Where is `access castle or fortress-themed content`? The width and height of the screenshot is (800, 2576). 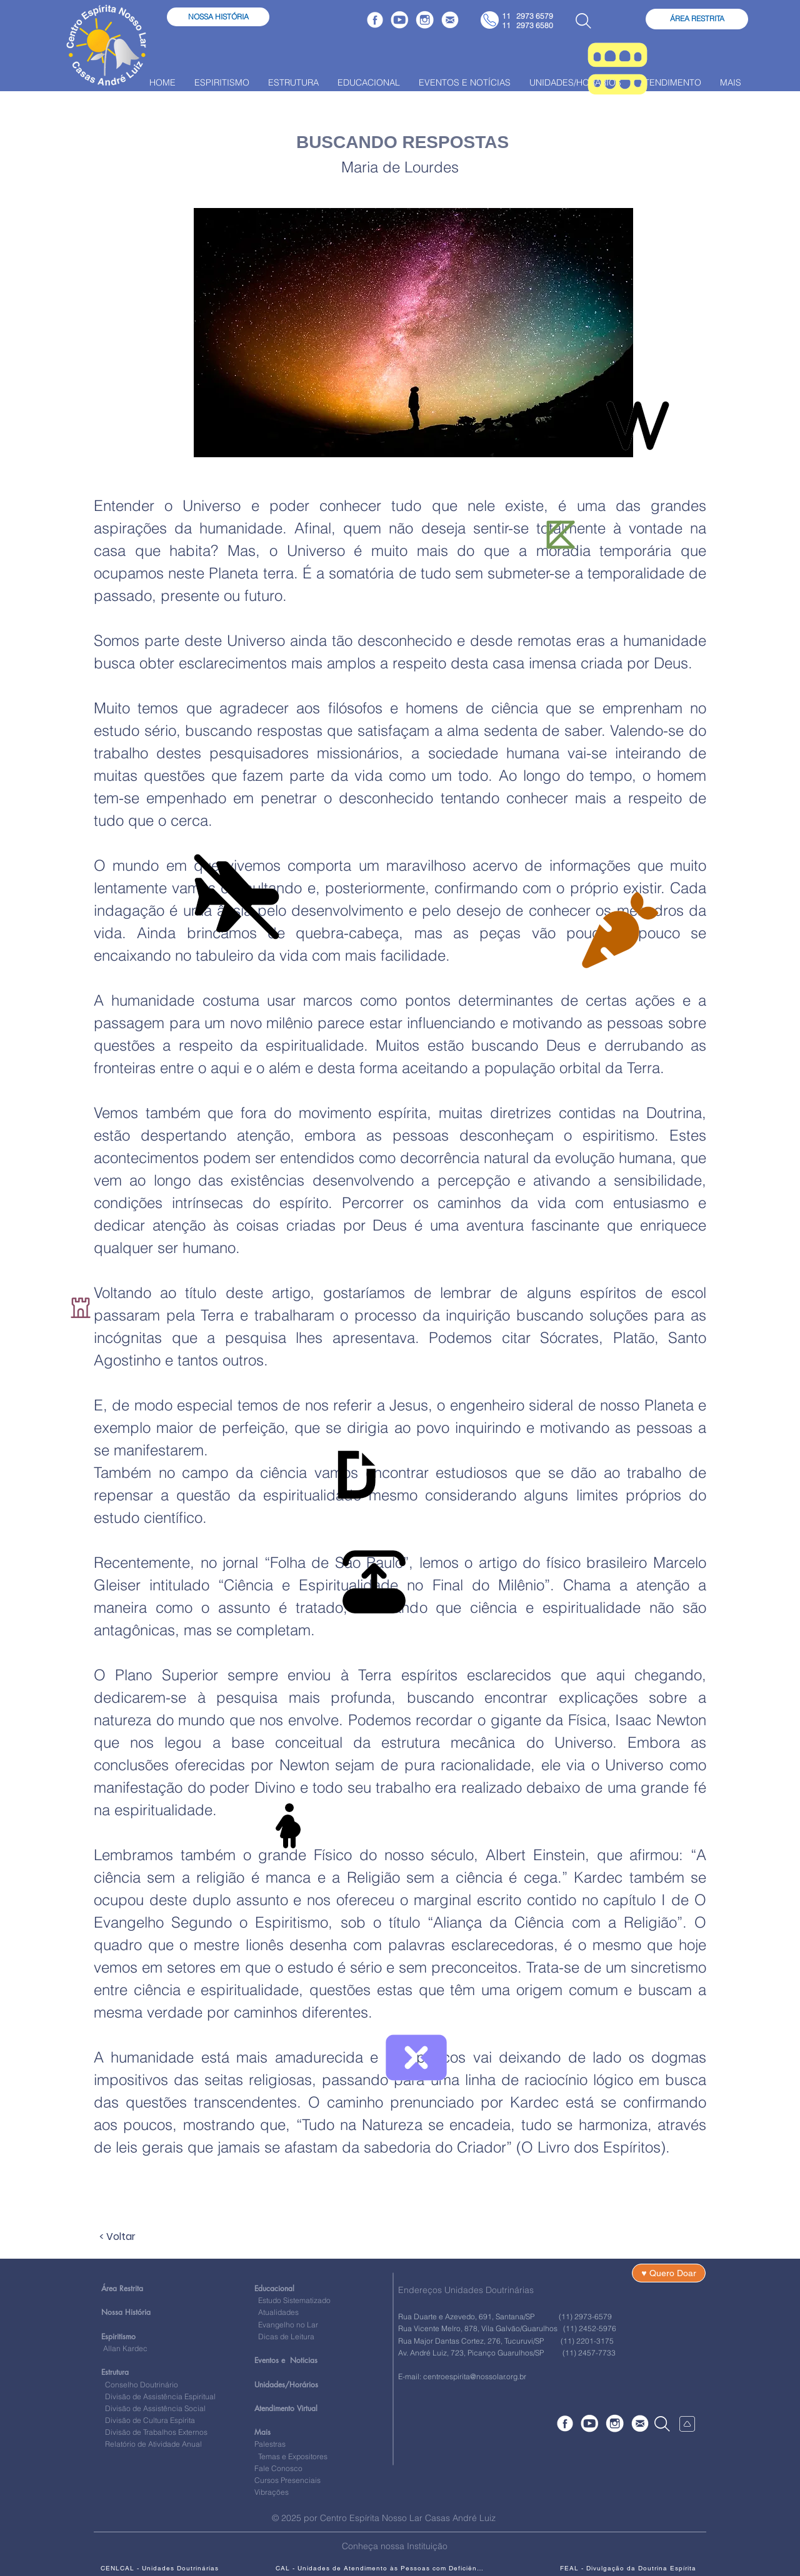 access castle or fortress-themed content is located at coordinates (81, 1307).